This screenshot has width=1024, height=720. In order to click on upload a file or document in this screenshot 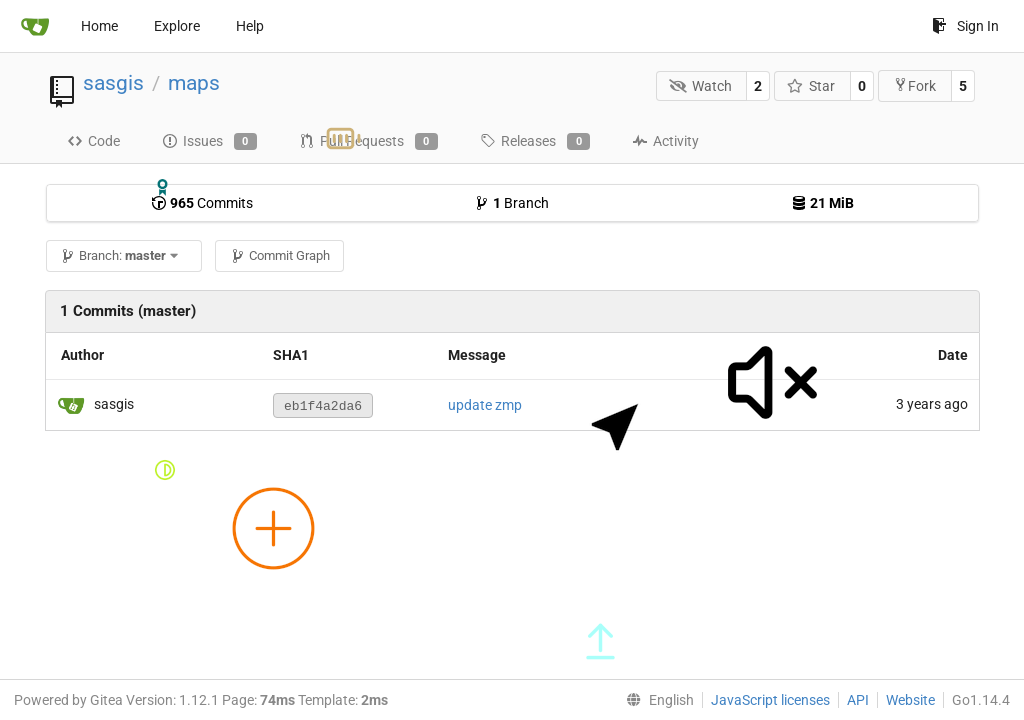, I will do `click(600, 641)`.